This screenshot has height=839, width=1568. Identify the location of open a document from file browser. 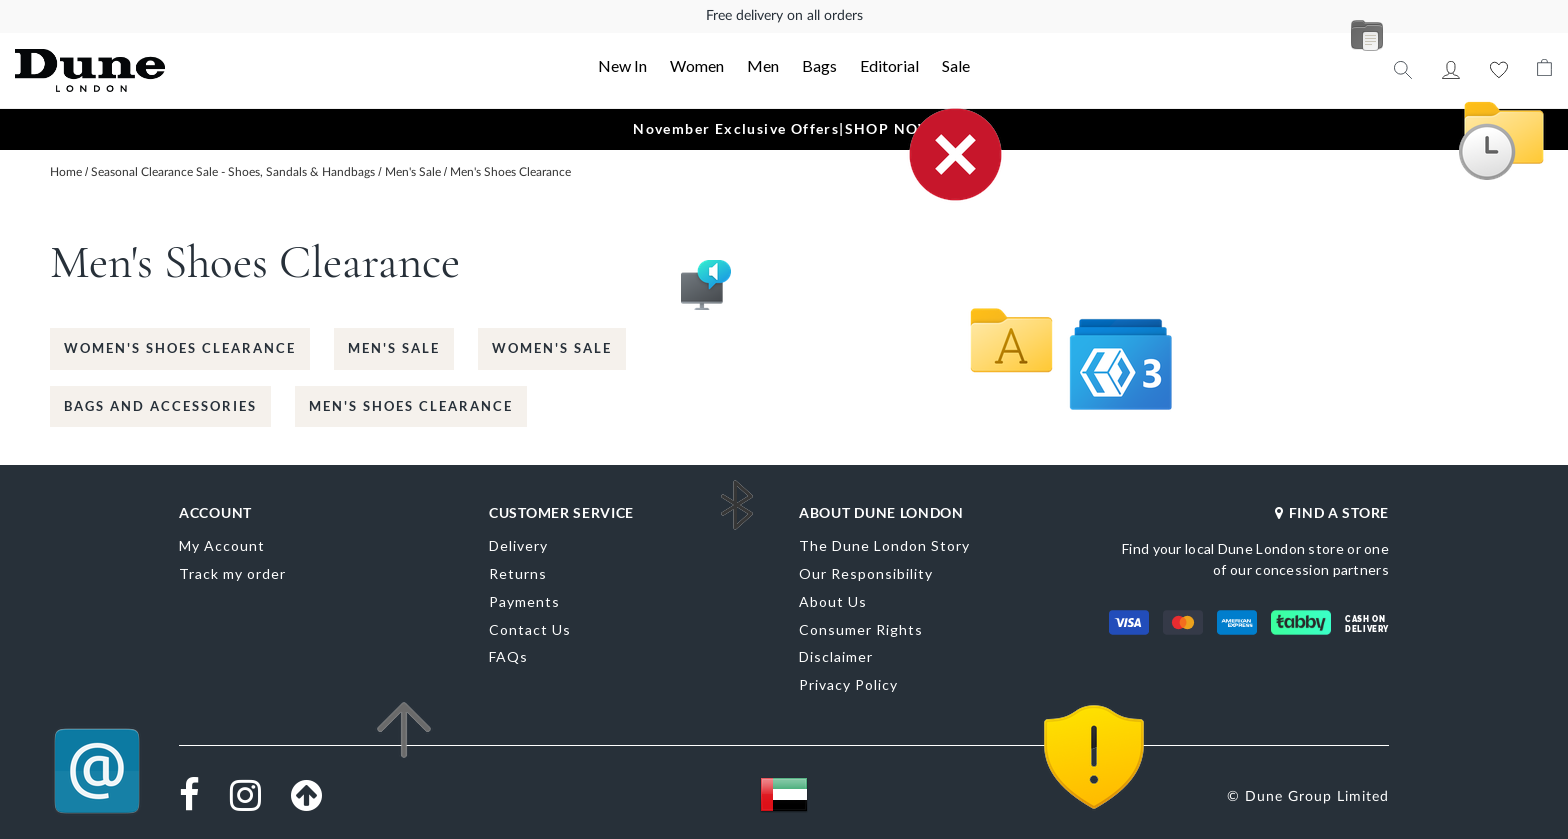
(1367, 35).